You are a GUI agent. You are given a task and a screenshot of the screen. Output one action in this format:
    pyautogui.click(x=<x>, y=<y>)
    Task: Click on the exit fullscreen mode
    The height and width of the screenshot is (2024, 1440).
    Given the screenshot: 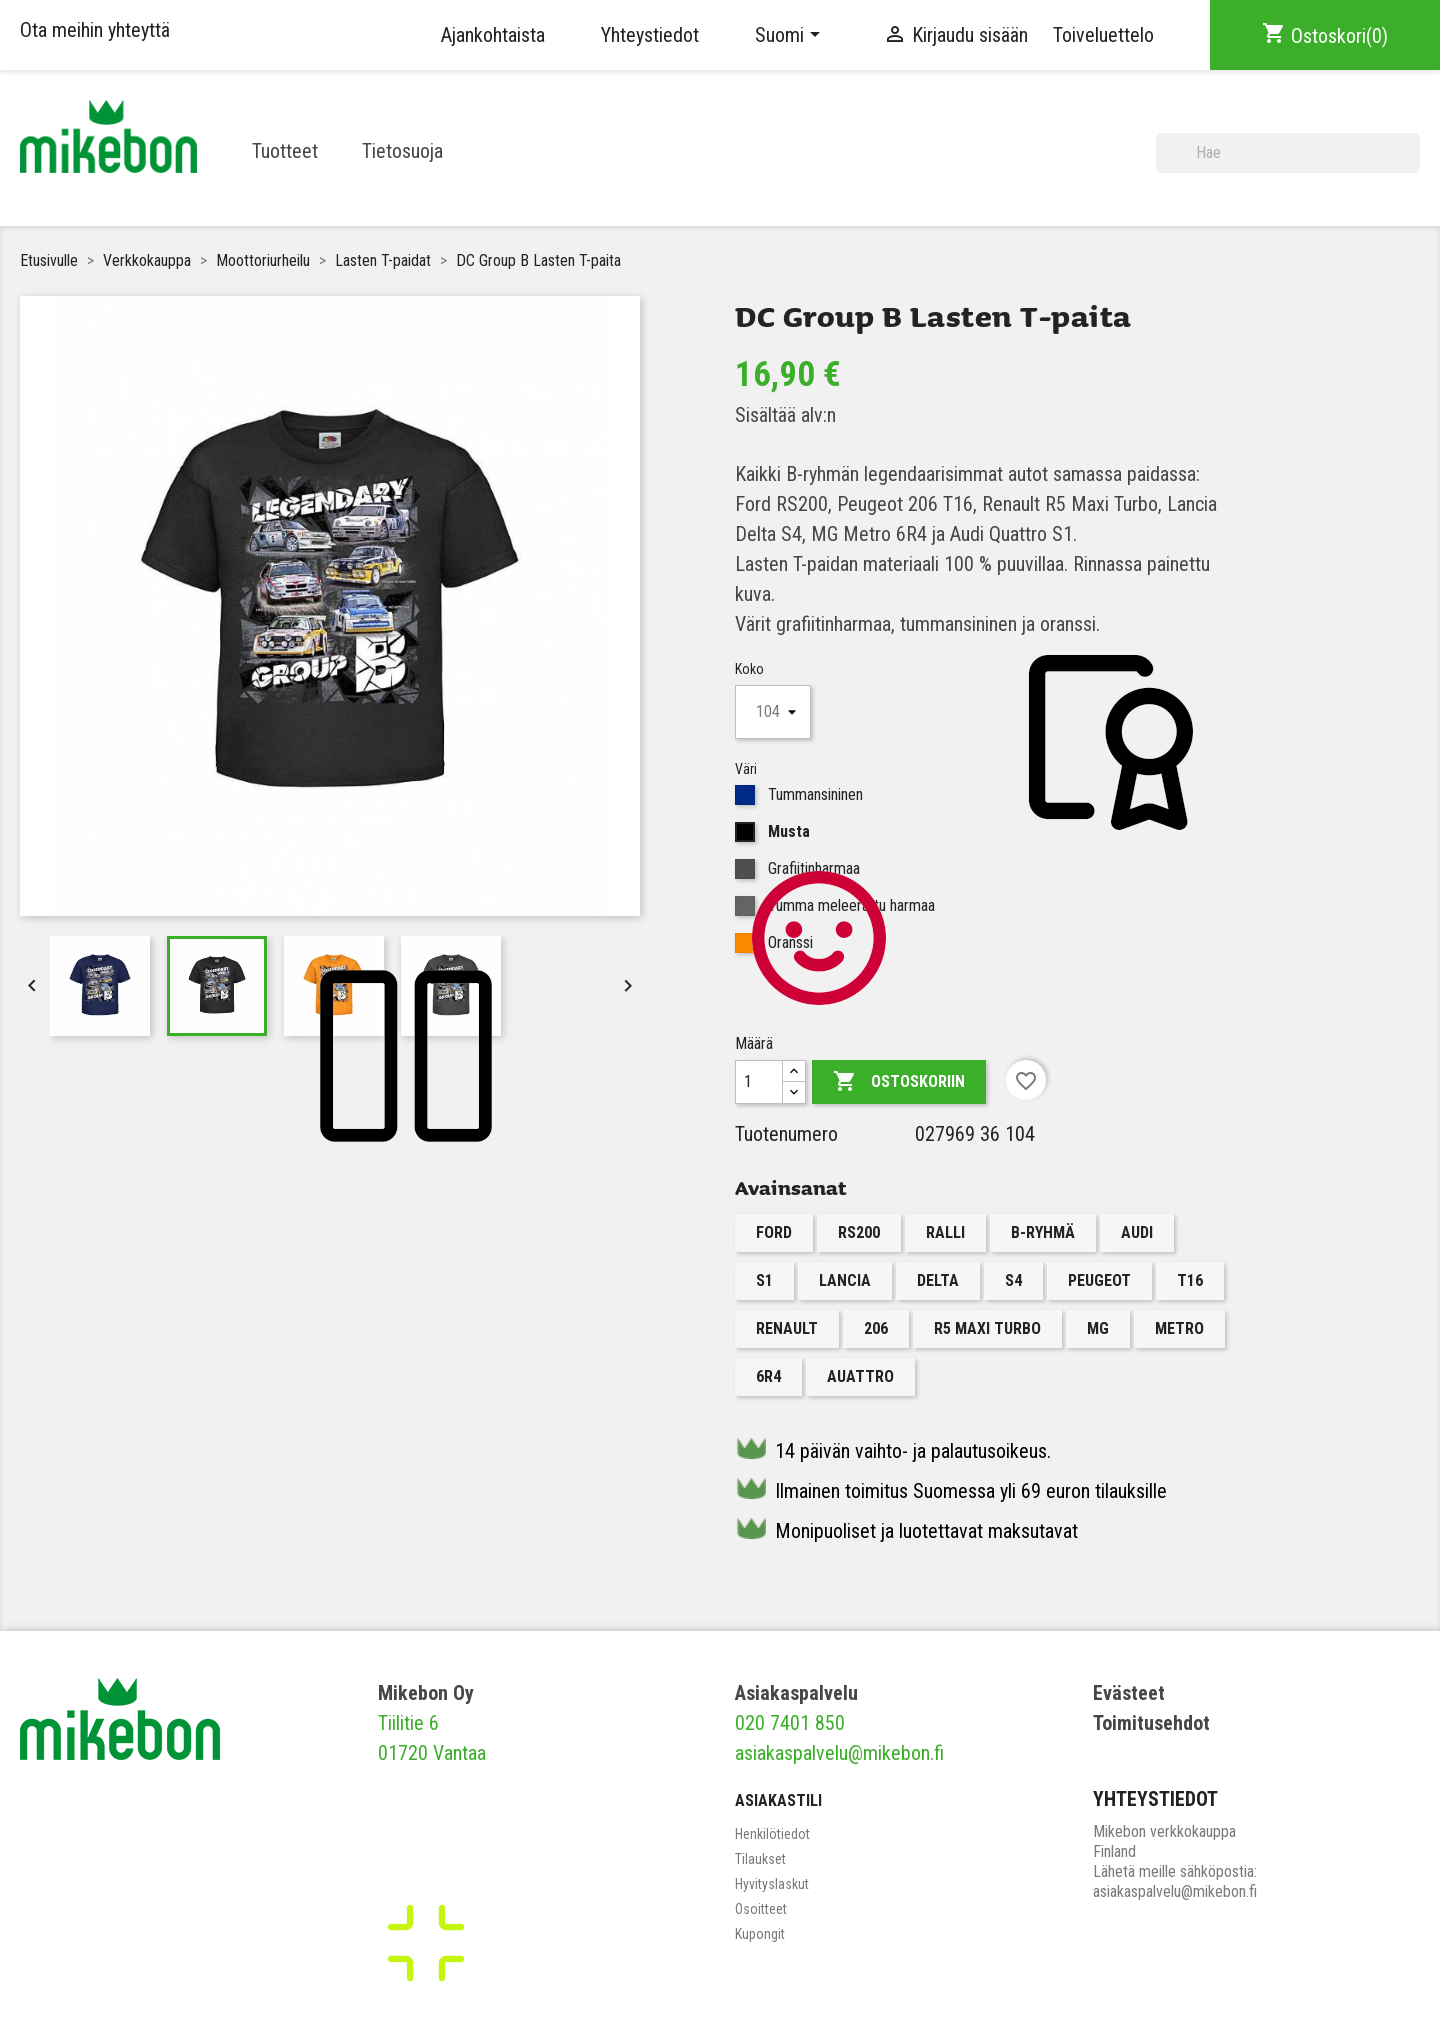 What is the action you would take?
    pyautogui.click(x=426, y=1943)
    